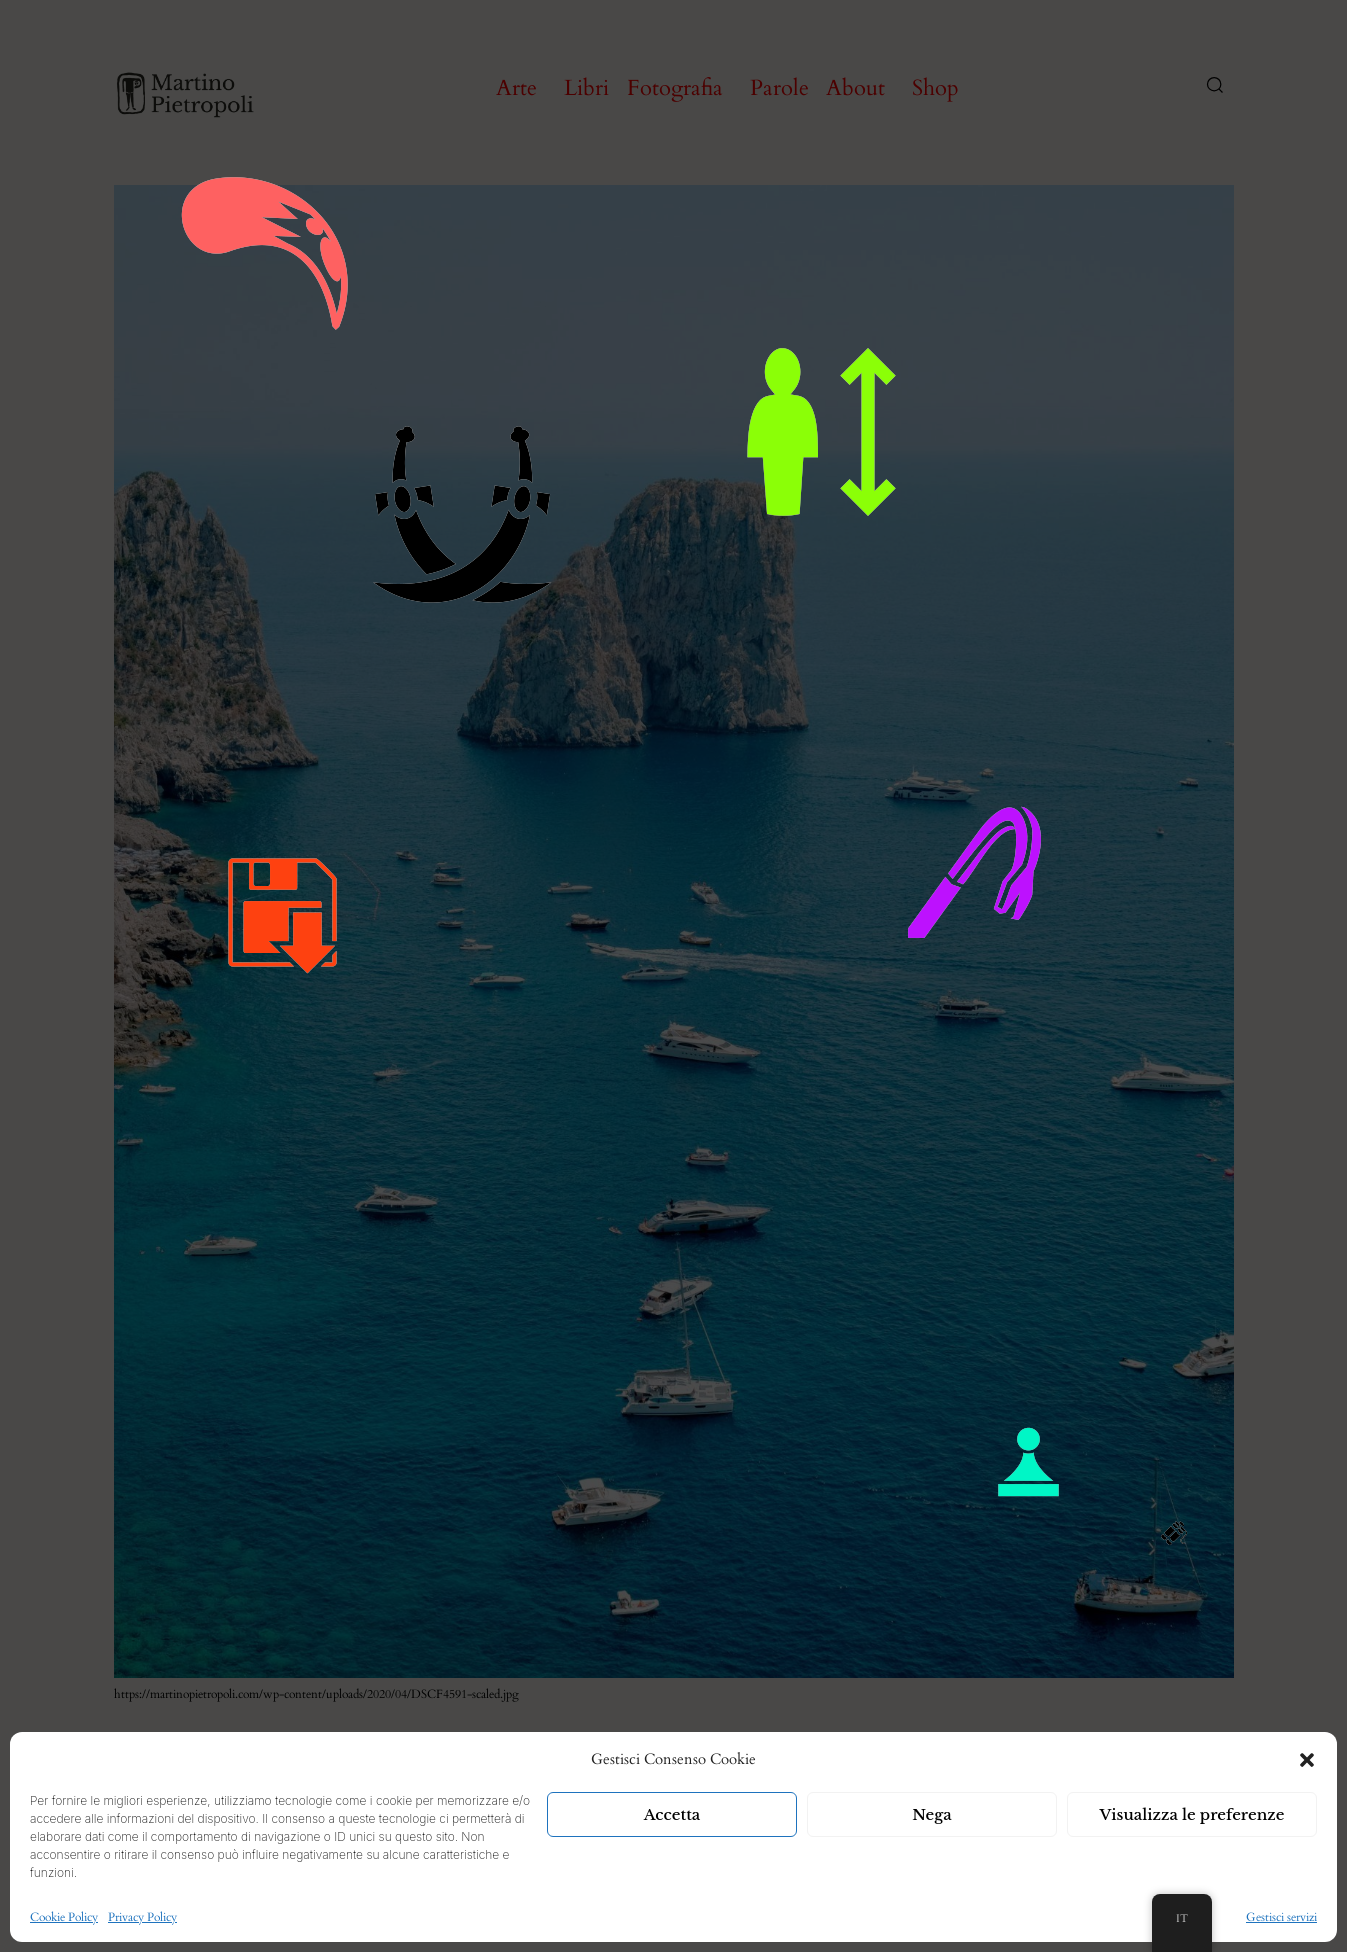 Image resolution: width=1347 pixels, height=1952 pixels. I want to click on play chess or start a chess game, so click(1028, 1451).